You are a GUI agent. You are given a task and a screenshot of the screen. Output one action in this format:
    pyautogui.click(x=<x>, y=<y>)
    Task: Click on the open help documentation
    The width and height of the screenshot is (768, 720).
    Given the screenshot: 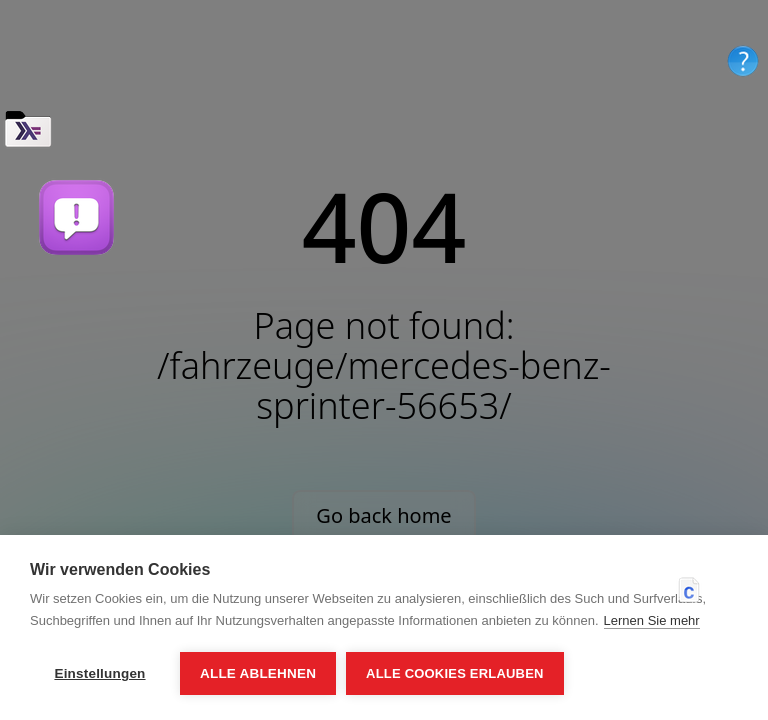 What is the action you would take?
    pyautogui.click(x=743, y=61)
    